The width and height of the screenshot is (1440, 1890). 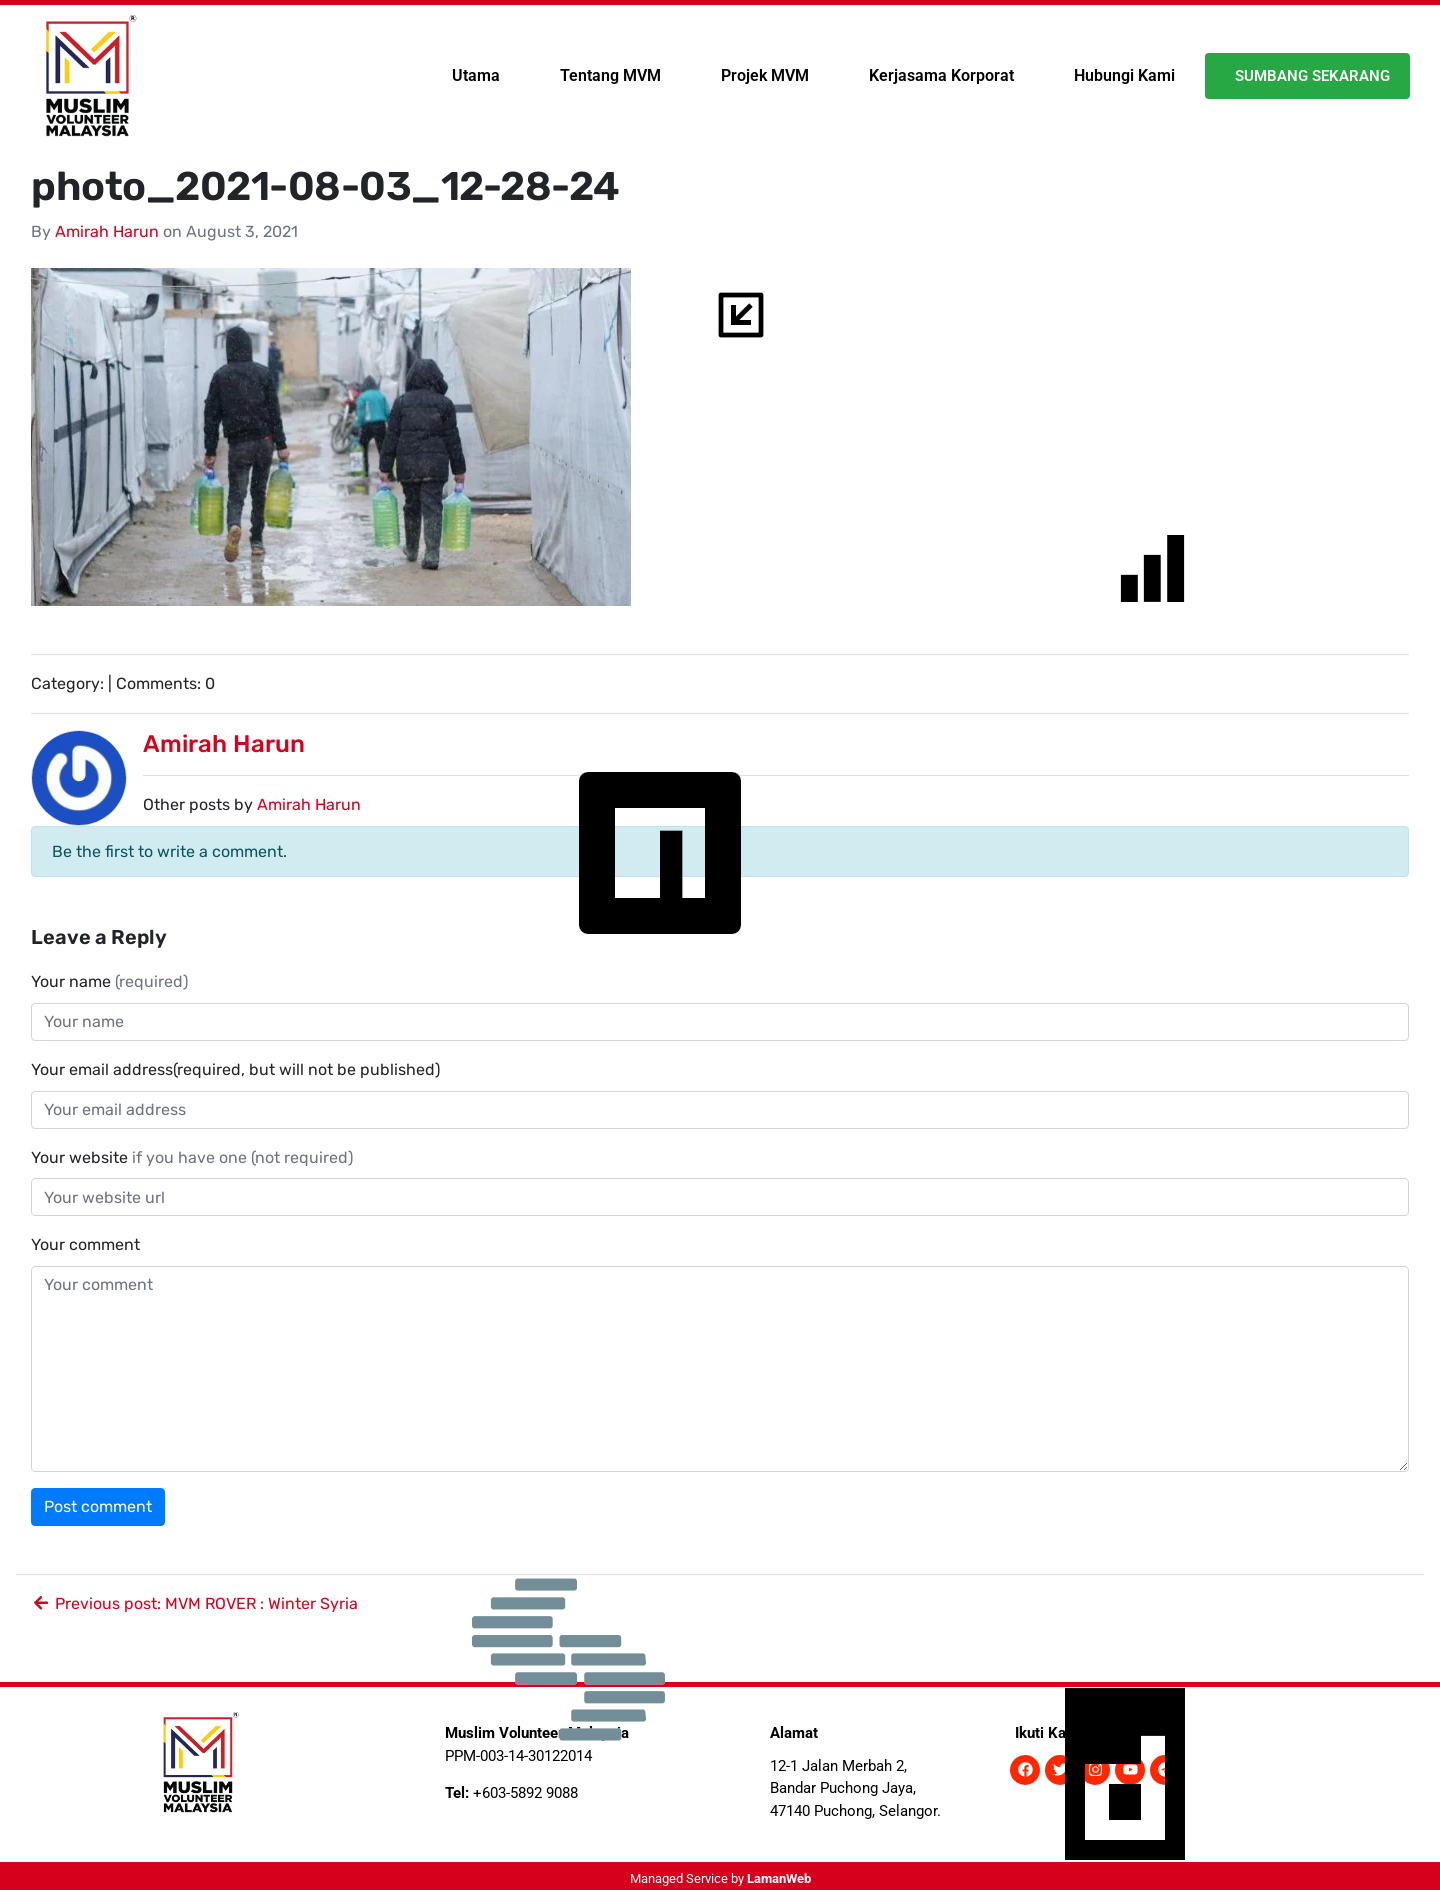 What do you see at coordinates (1152, 568) in the screenshot?
I see `open bookmeter app` at bounding box center [1152, 568].